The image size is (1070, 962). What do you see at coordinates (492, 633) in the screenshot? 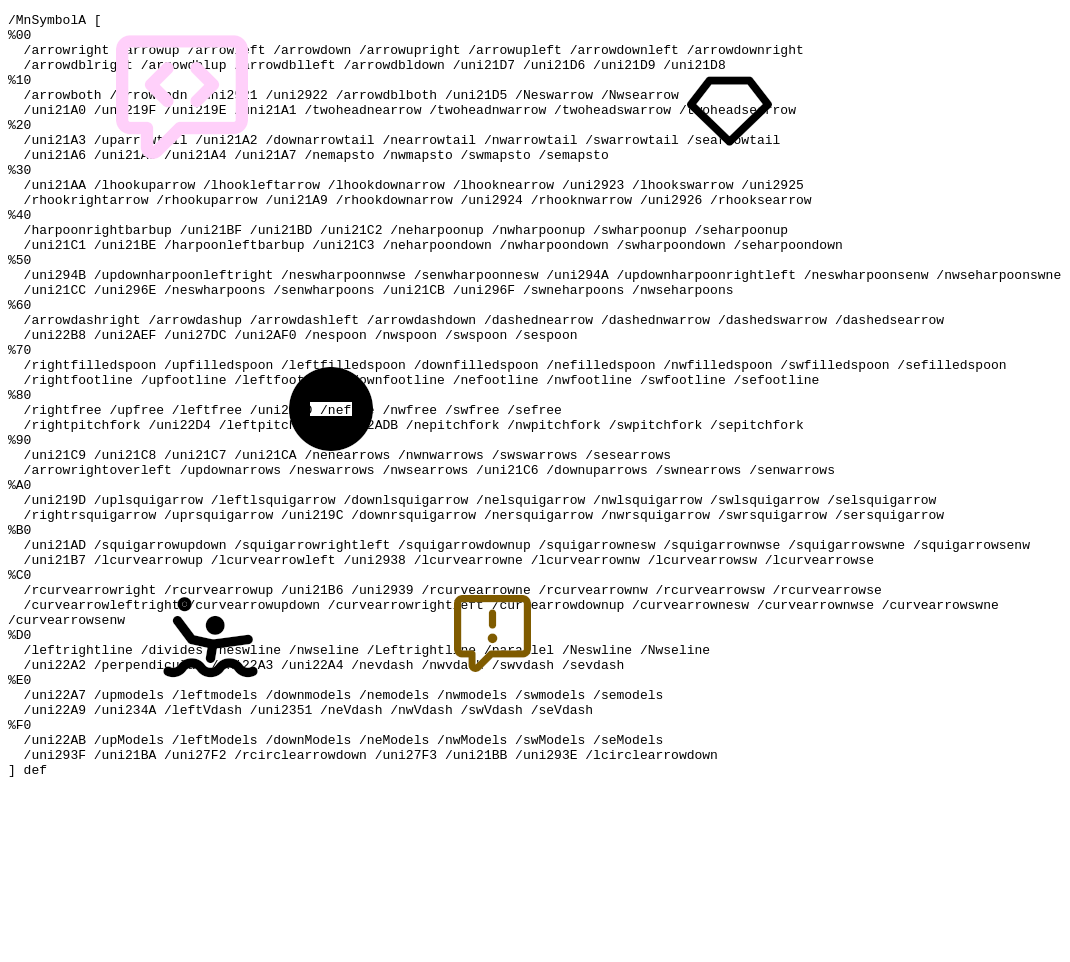
I see `report an issue or problem` at bounding box center [492, 633].